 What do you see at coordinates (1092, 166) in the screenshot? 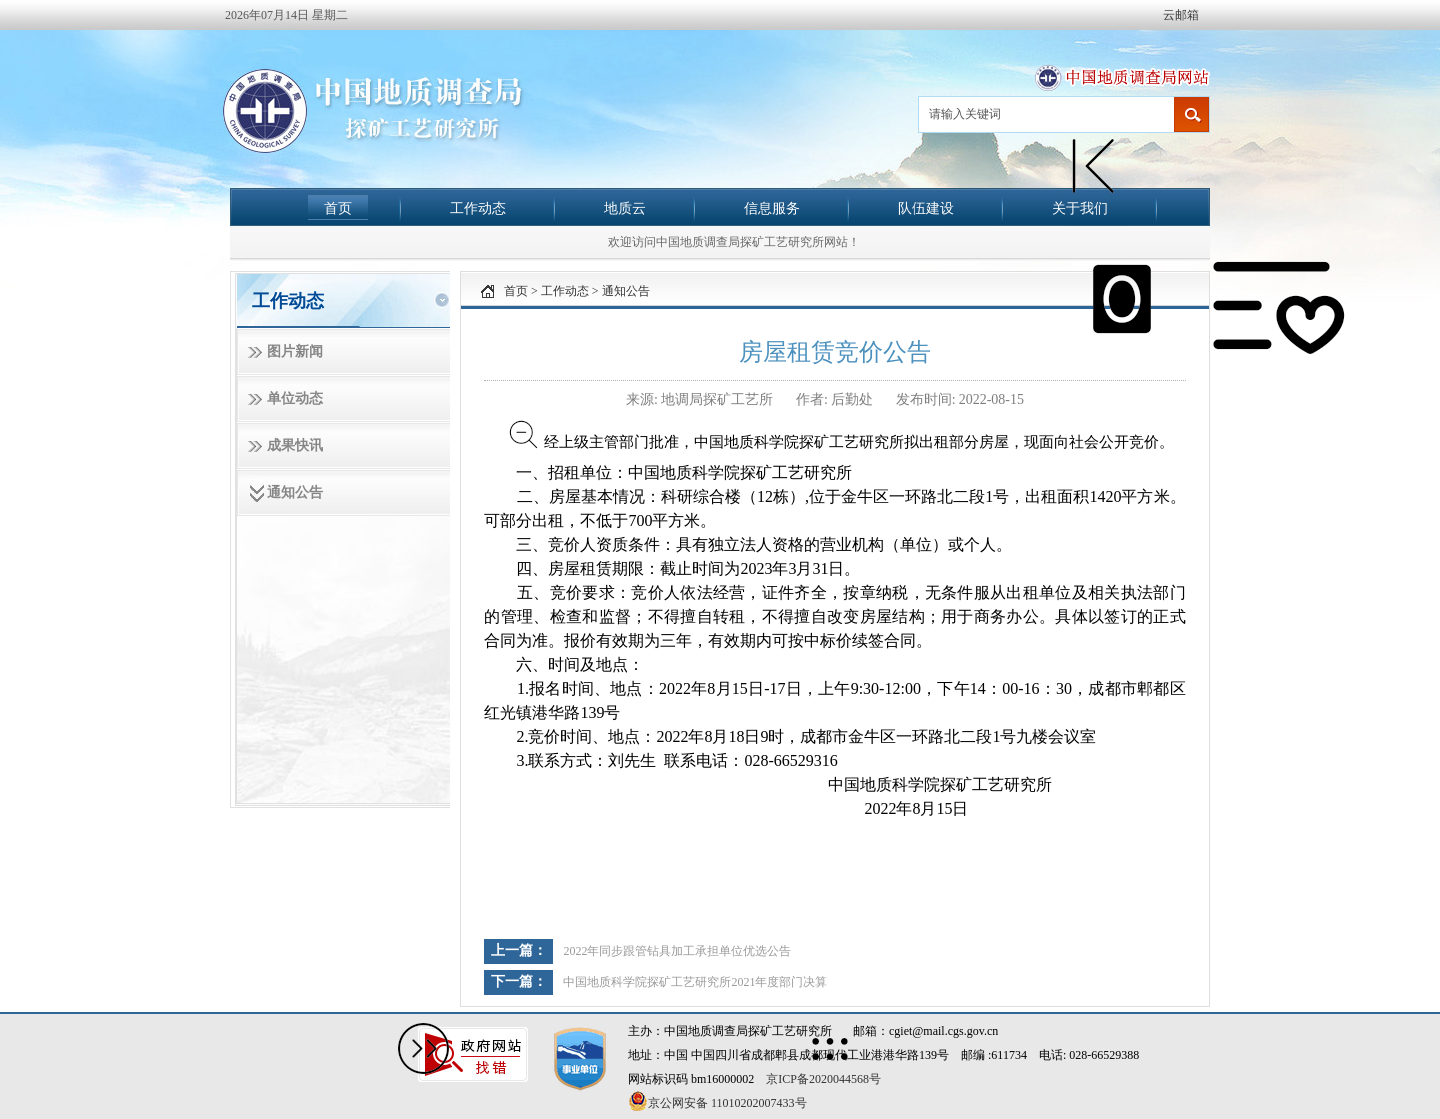
I see `navigate to the beginning or first item` at bounding box center [1092, 166].